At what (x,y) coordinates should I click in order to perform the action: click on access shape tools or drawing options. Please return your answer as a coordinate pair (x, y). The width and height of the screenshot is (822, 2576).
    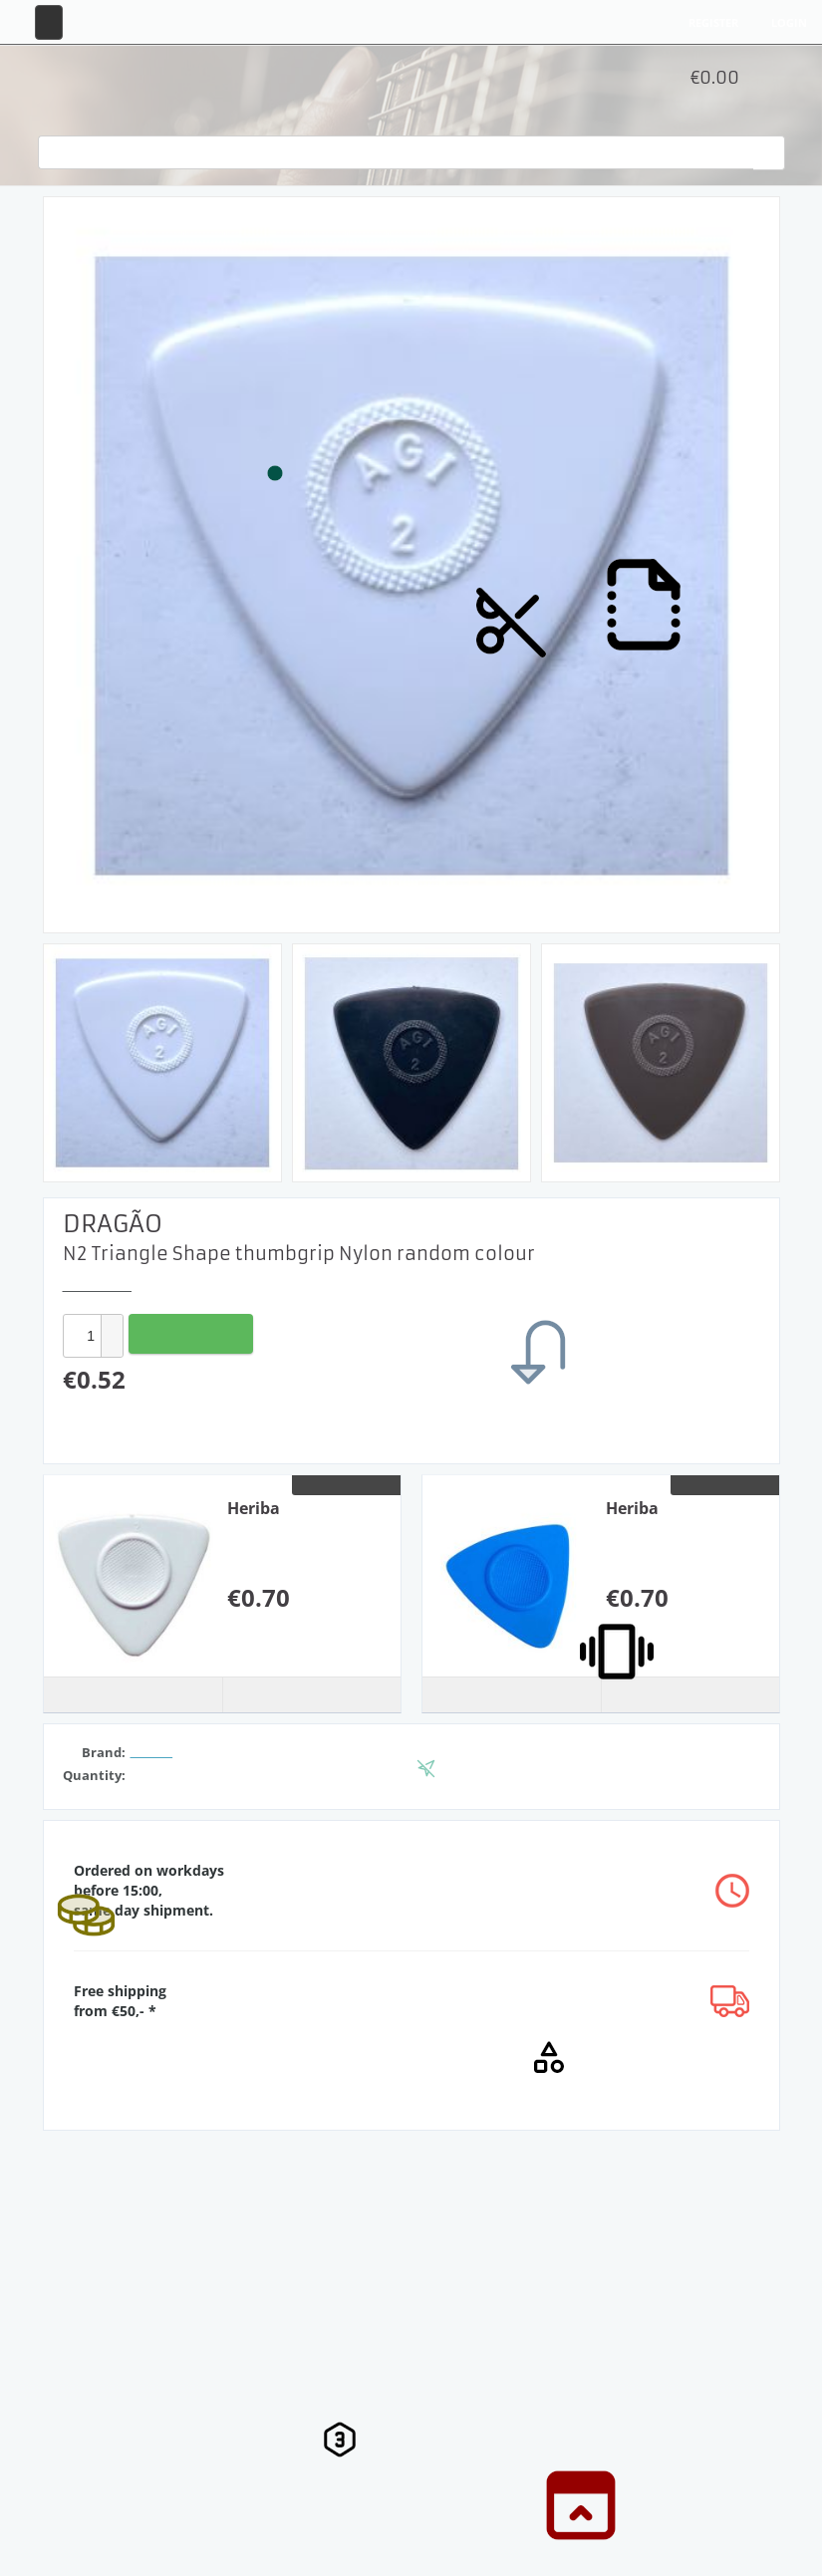
    Looking at the image, I should click on (549, 2058).